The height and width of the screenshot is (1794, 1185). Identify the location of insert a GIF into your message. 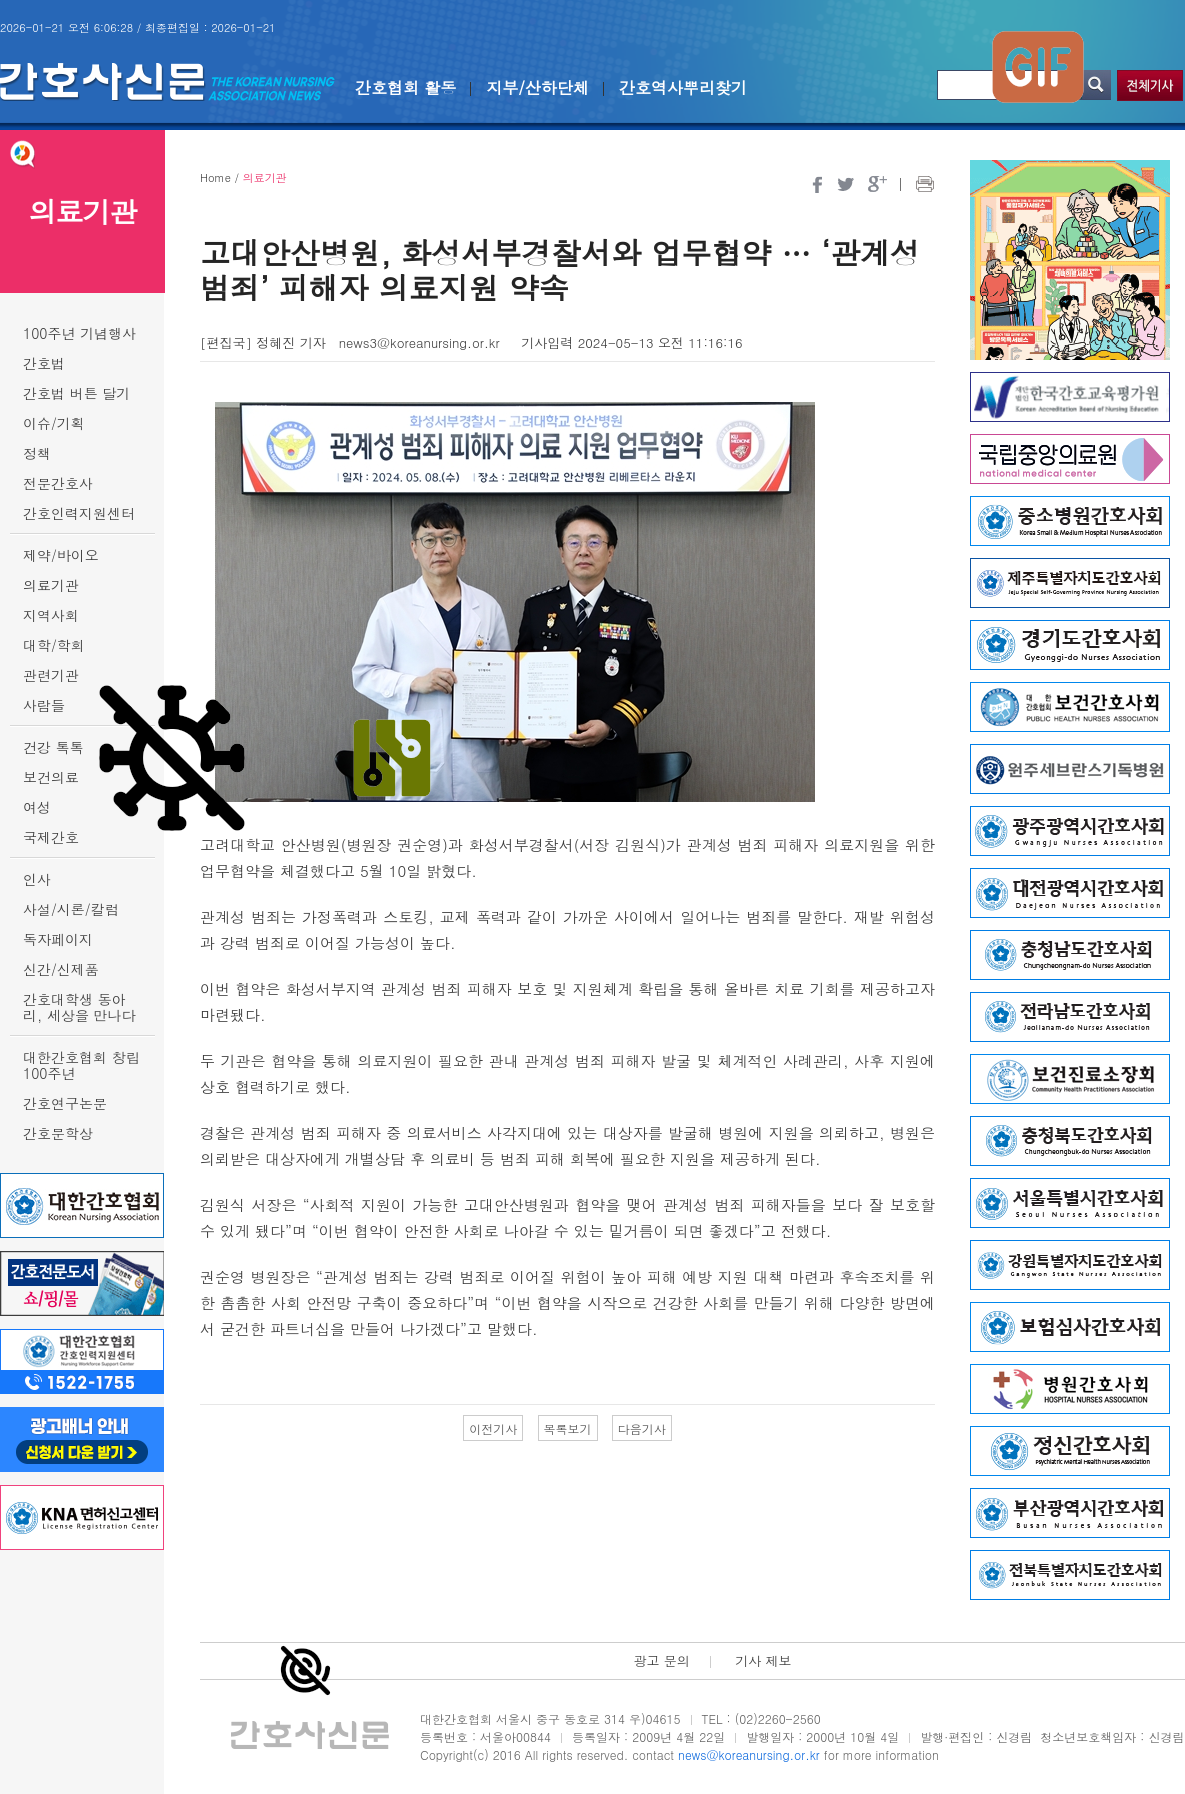
(1038, 67).